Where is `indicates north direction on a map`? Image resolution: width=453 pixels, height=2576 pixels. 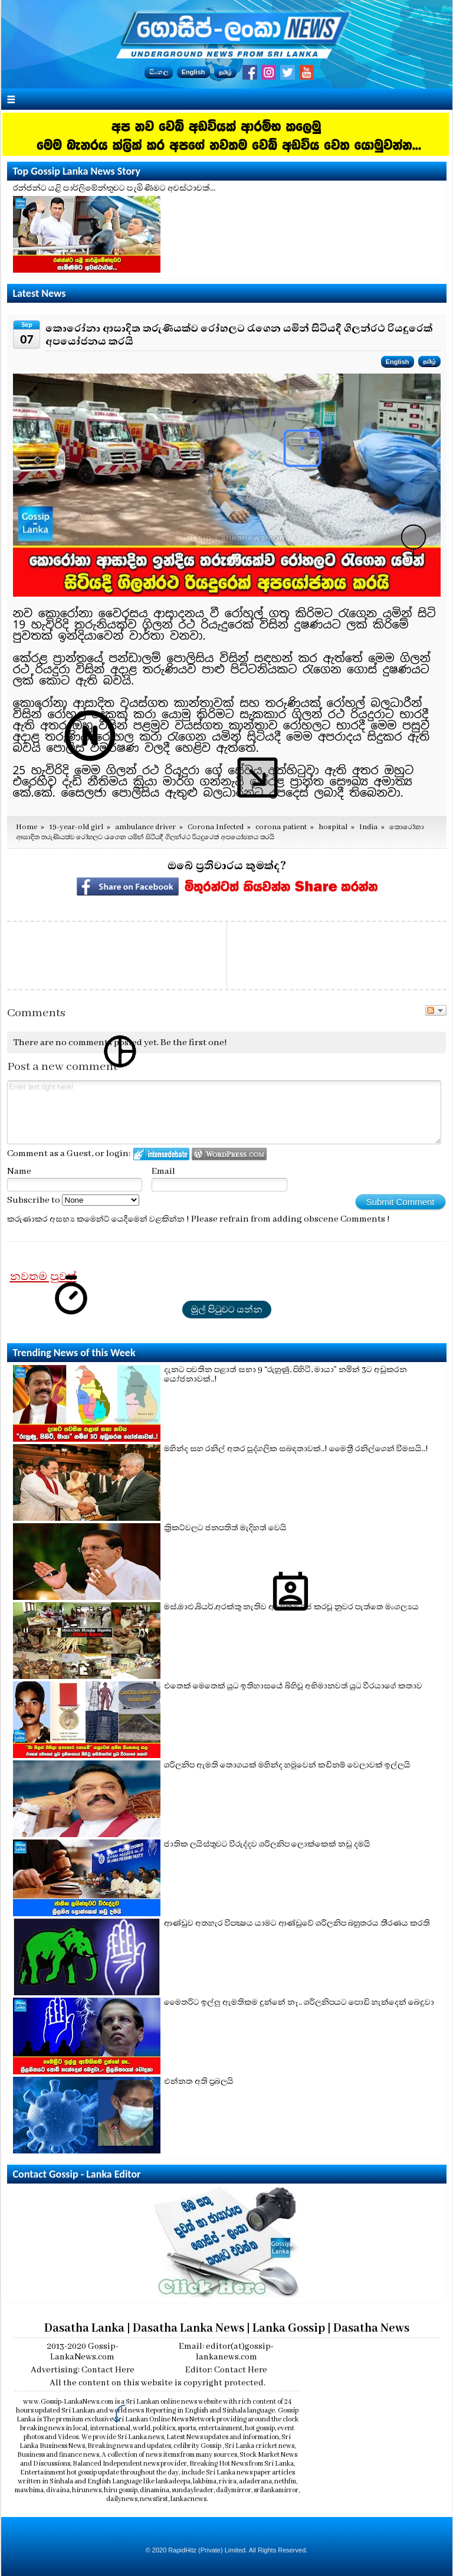 indicates north direction on a map is located at coordinates (90, 735).